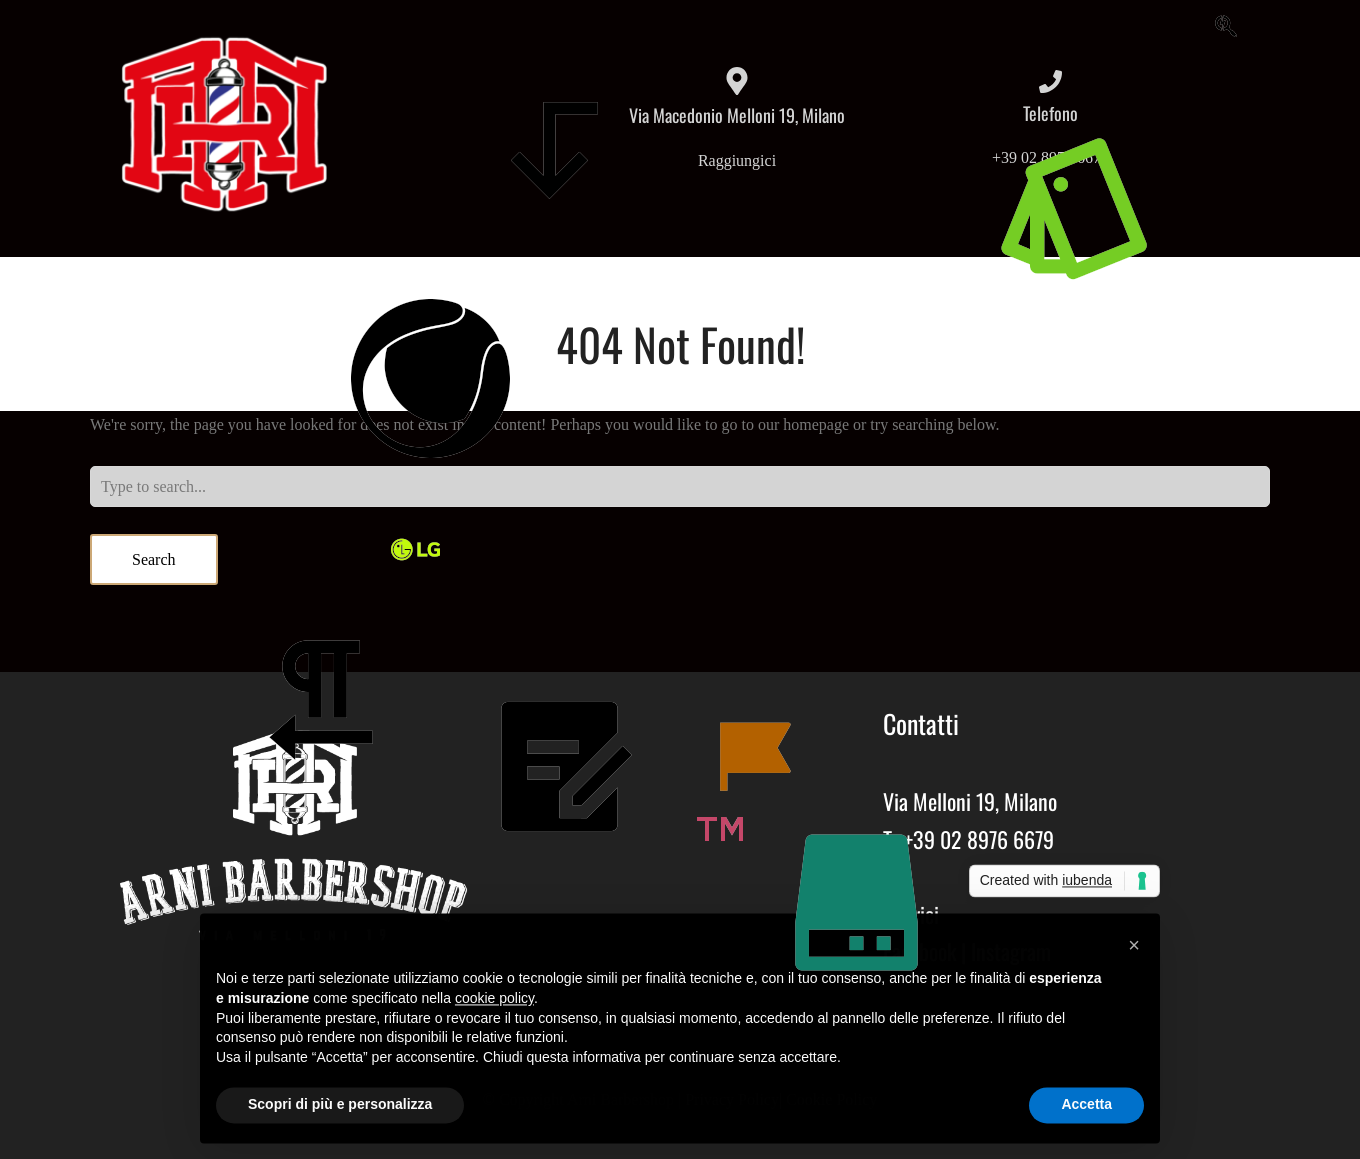  I want to click on flag or mark an item for follow-up, so click(756, 755).